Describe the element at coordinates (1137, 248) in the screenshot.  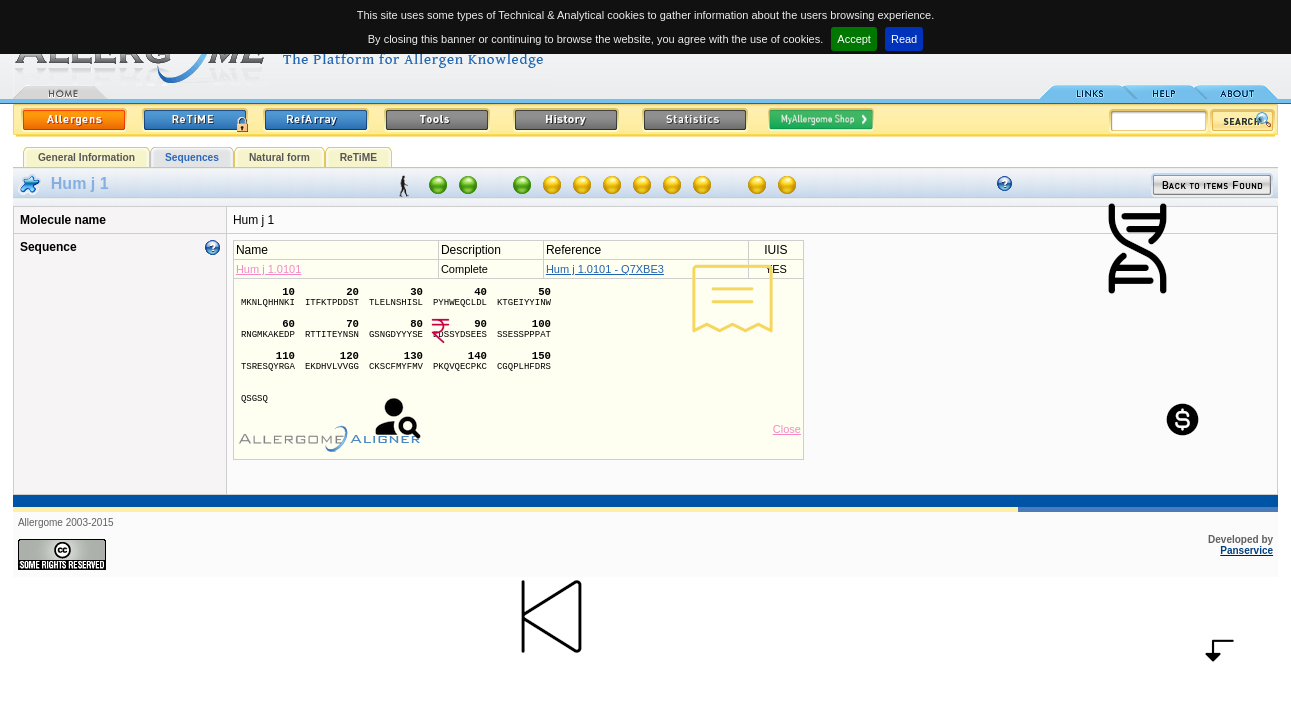
I see `access genetic or biological information` at that location.